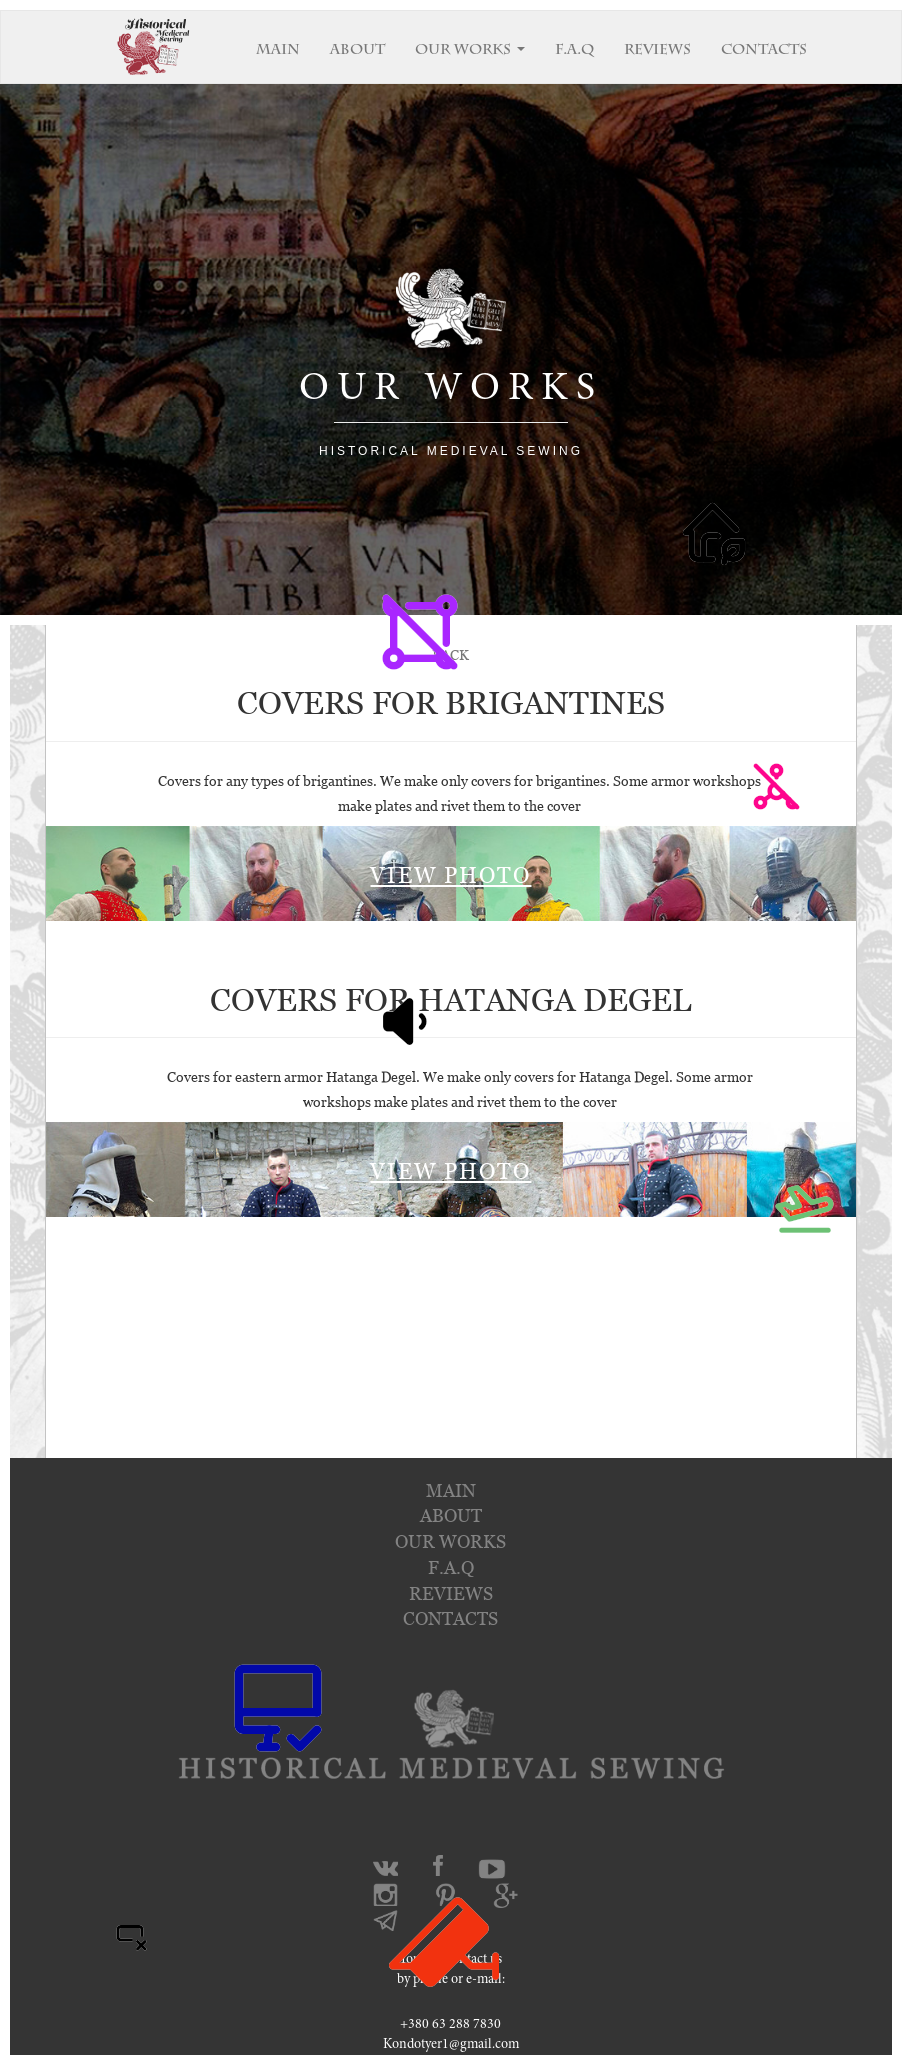  I want to click on disable social sharing features, so click(776, 786).